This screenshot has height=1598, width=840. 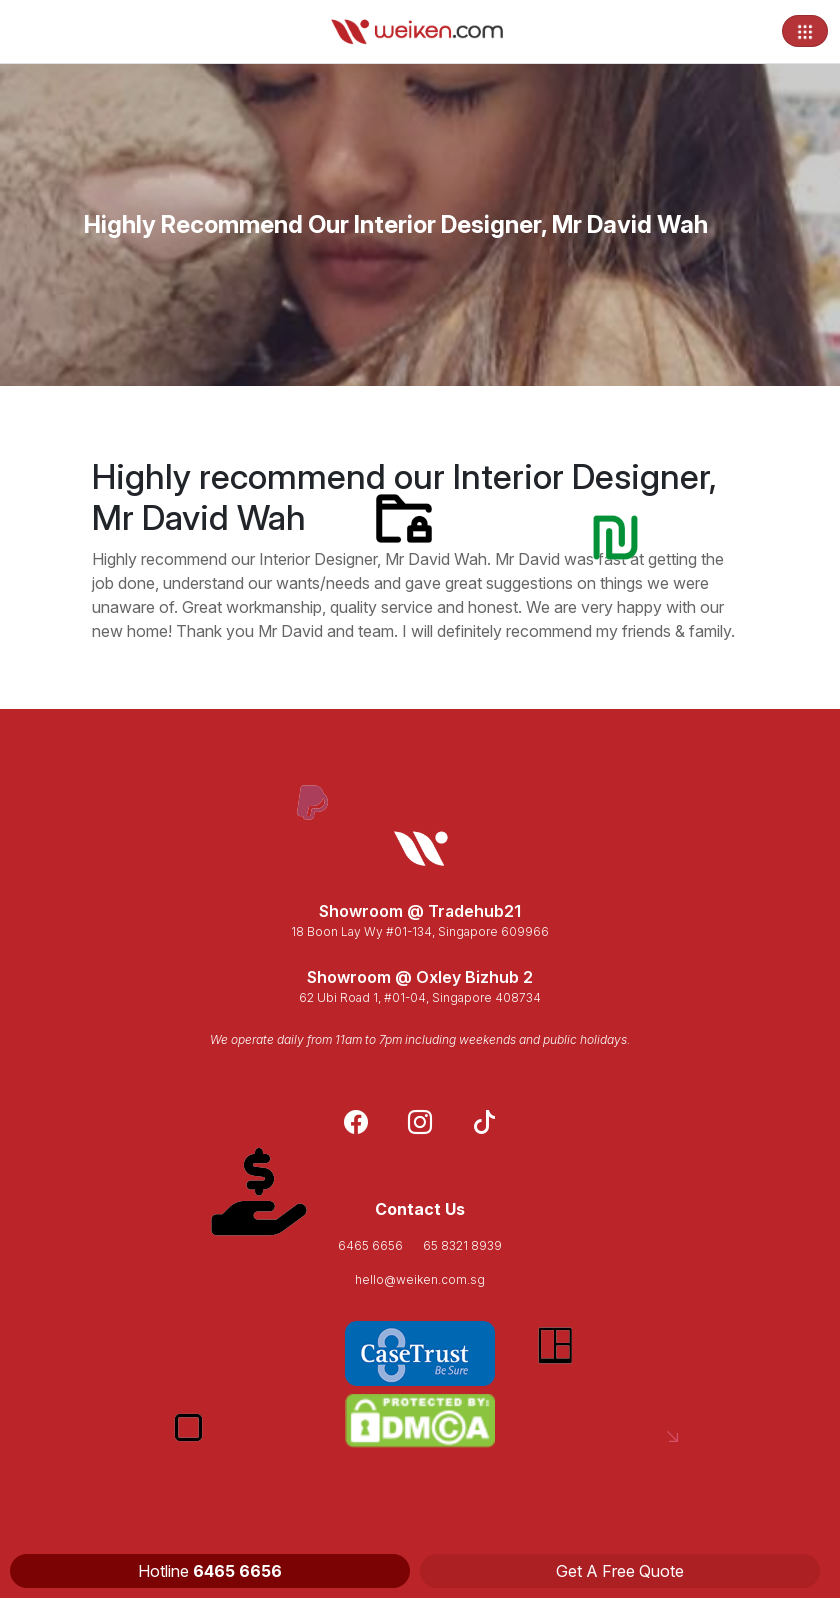 I want to click on indicates Israeli shekel currency, so click(x=615, y=537).